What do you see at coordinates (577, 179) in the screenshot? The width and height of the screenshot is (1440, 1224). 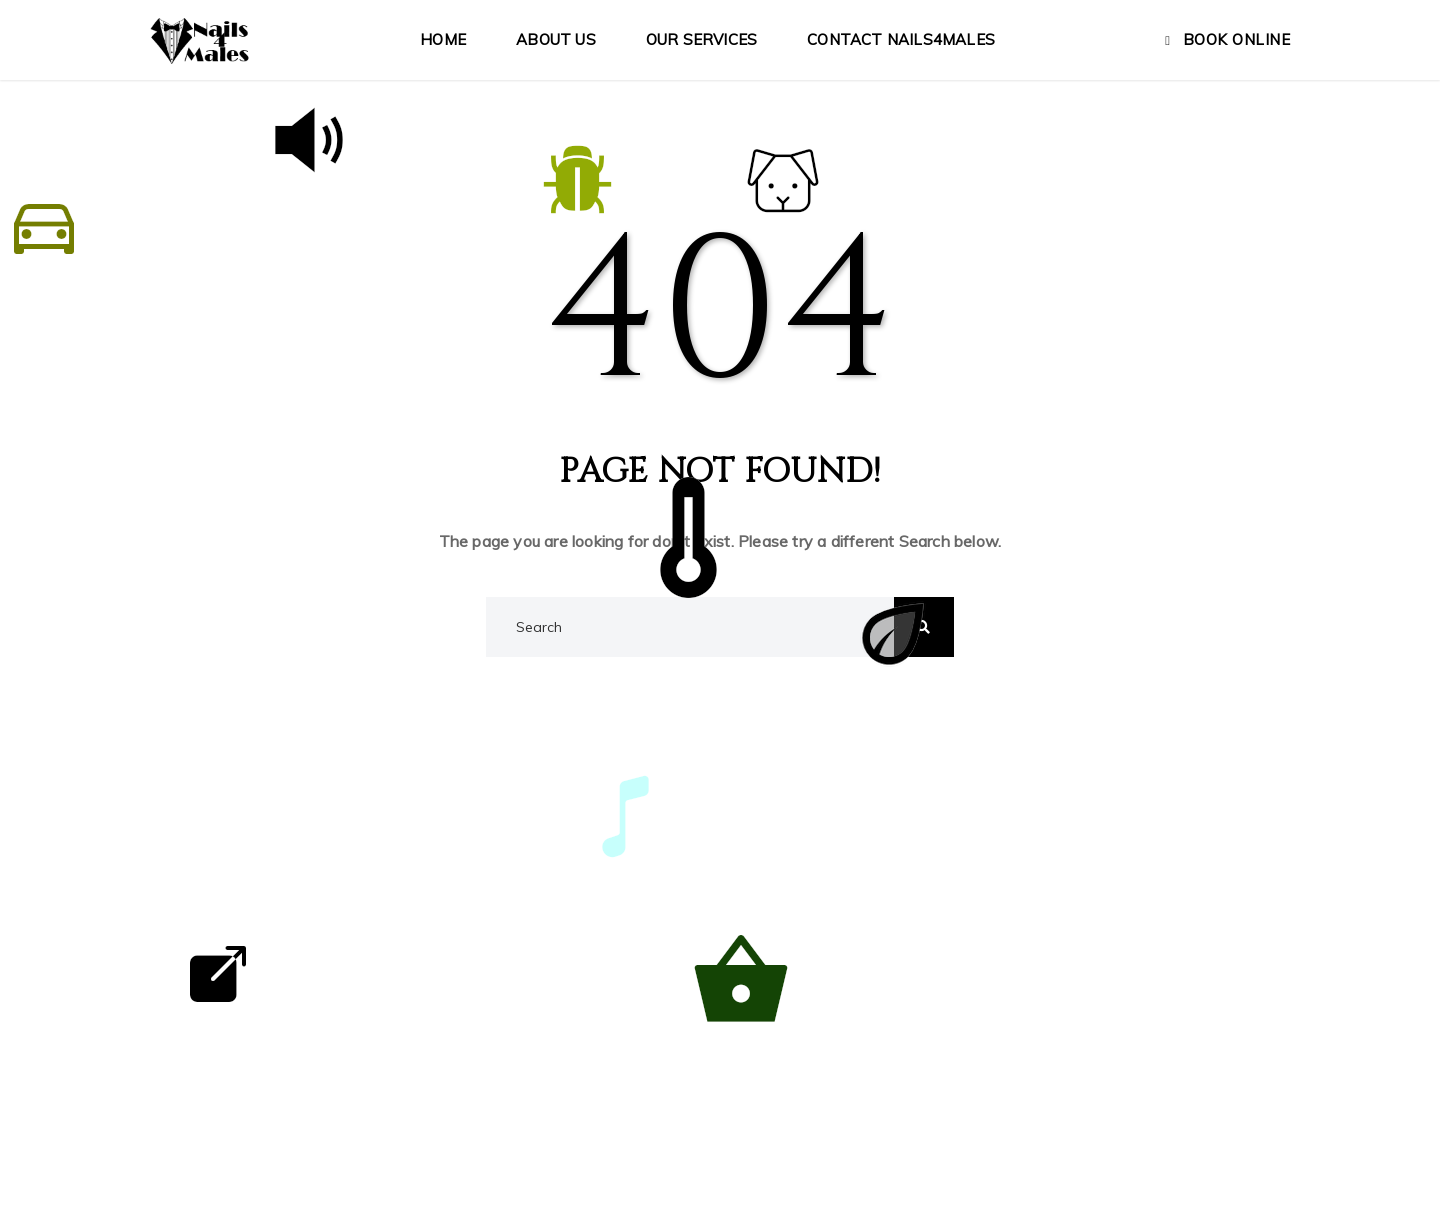 I see `report a bug or issue` at bounding box center [577, 179].